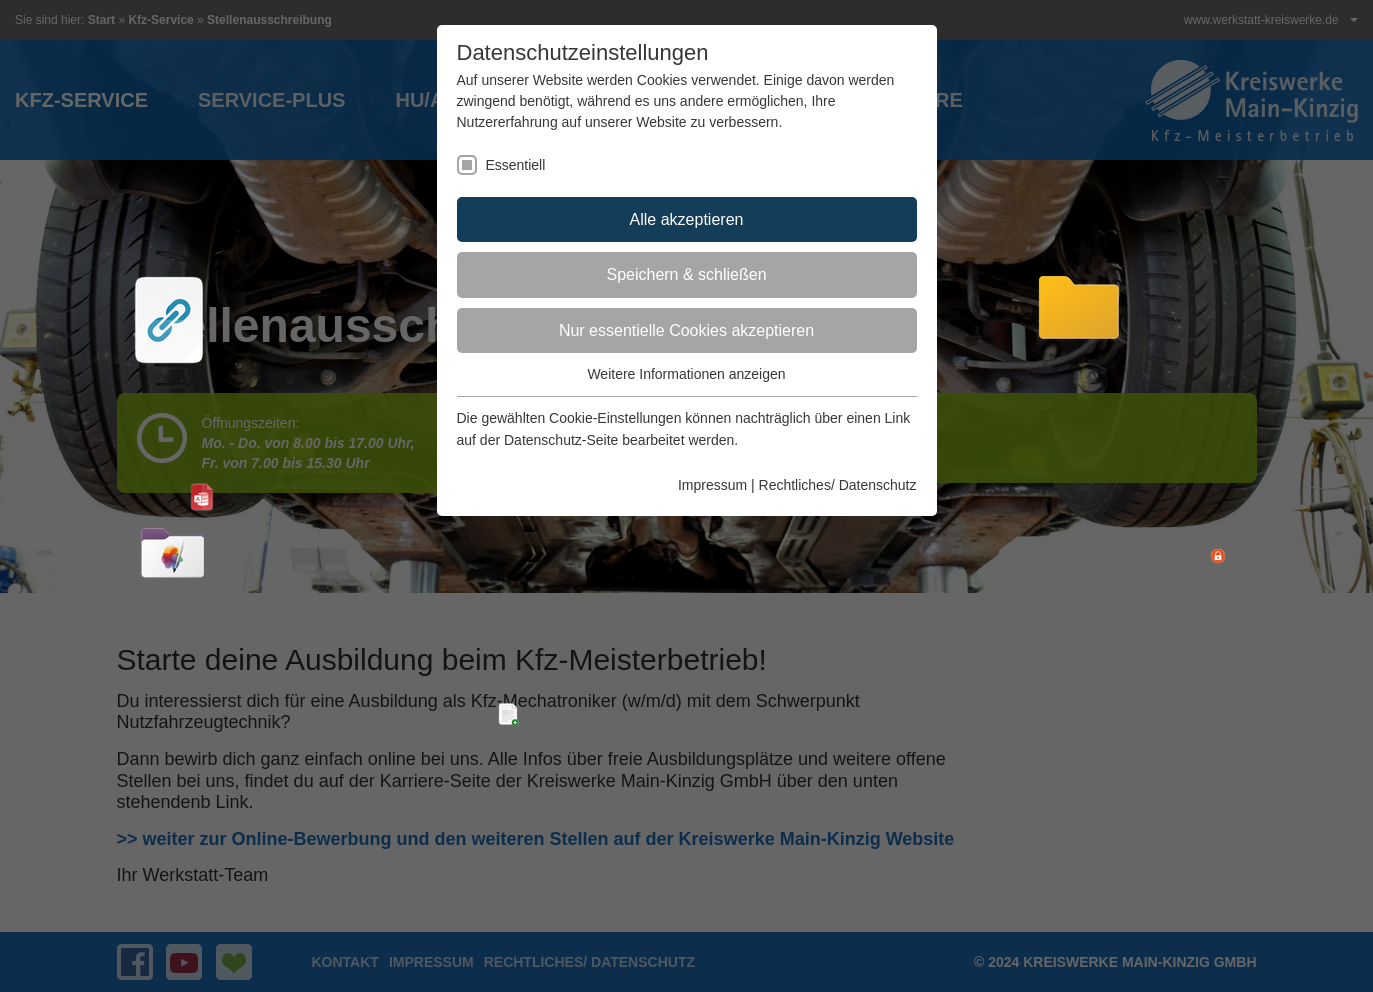 Image resolution: width=1373 pixels, height=992 pixels. What do you see at coordinates (1078, 309) in the screenshot?
I see `open liveback folder` at bounding box center [1078, 309].